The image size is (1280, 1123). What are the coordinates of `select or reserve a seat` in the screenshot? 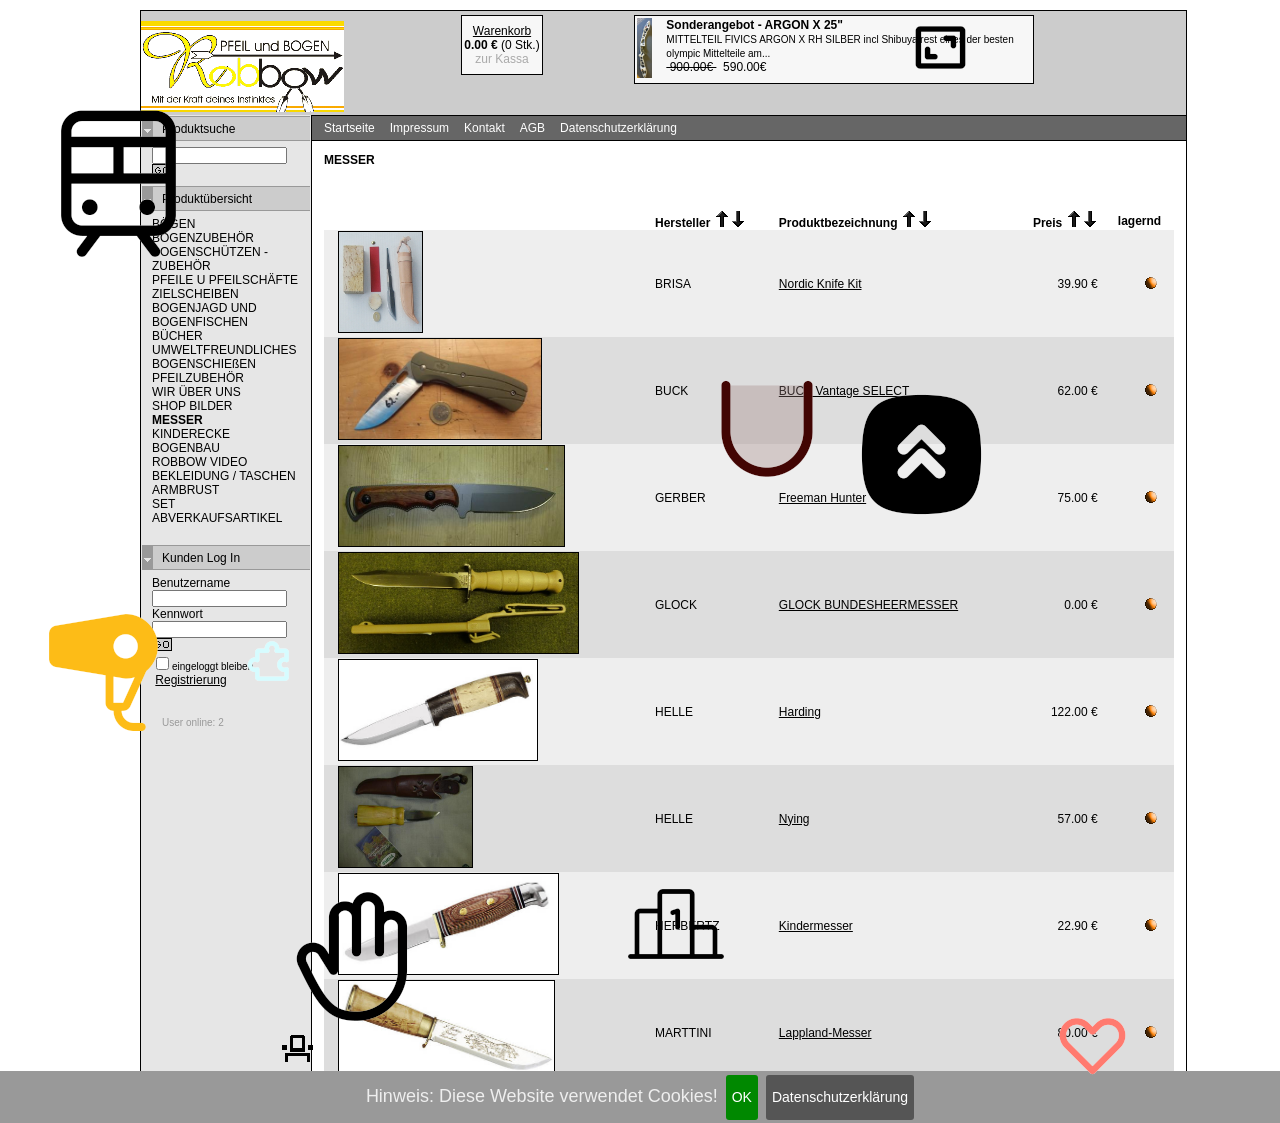 It's located at (297, 1048).